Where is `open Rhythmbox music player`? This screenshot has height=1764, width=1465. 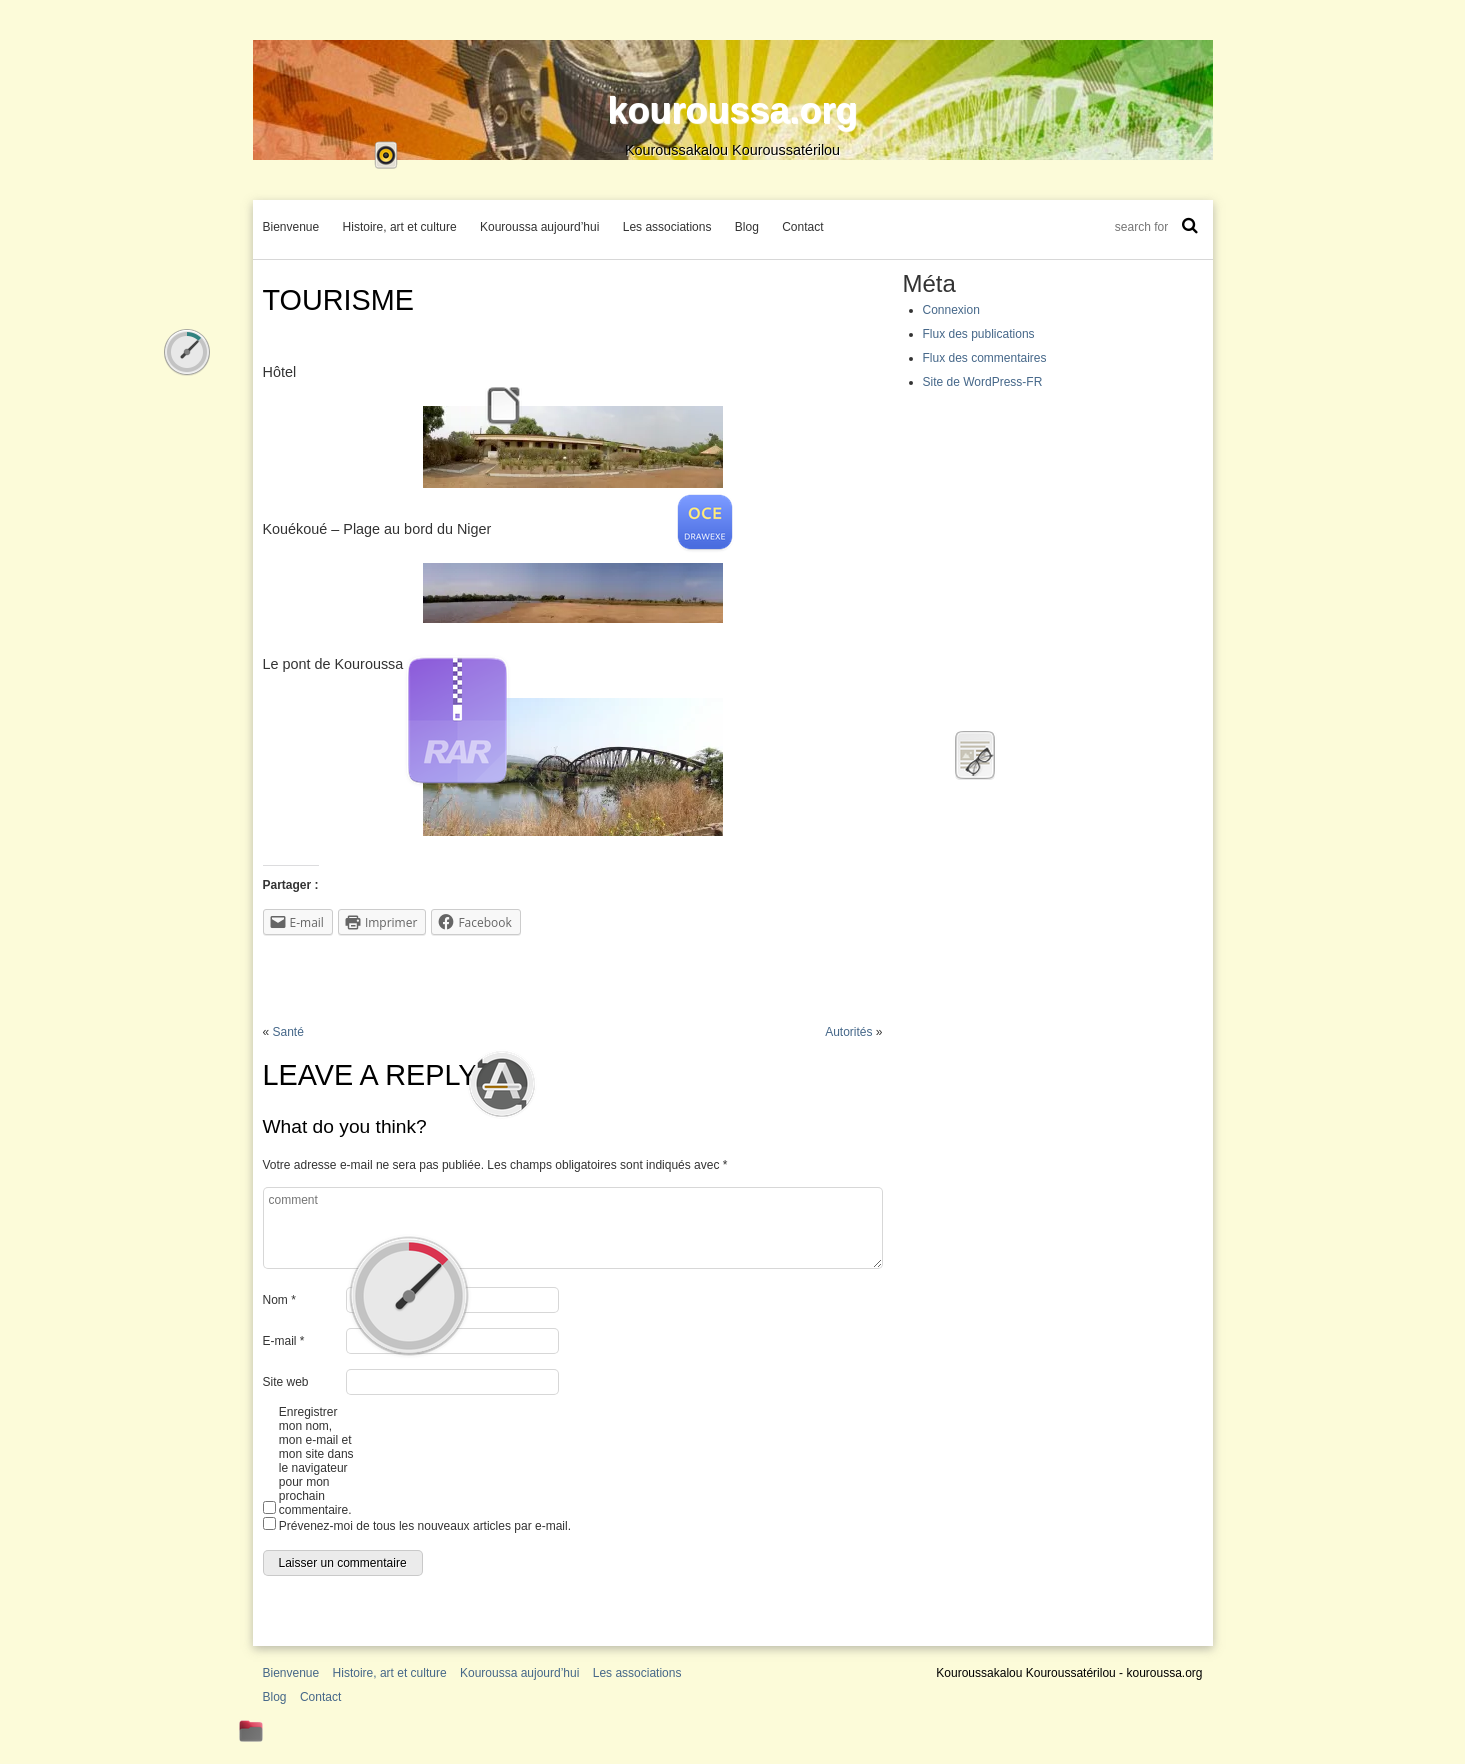 open Rhythmbox music player is located at coordinates (386, 155).